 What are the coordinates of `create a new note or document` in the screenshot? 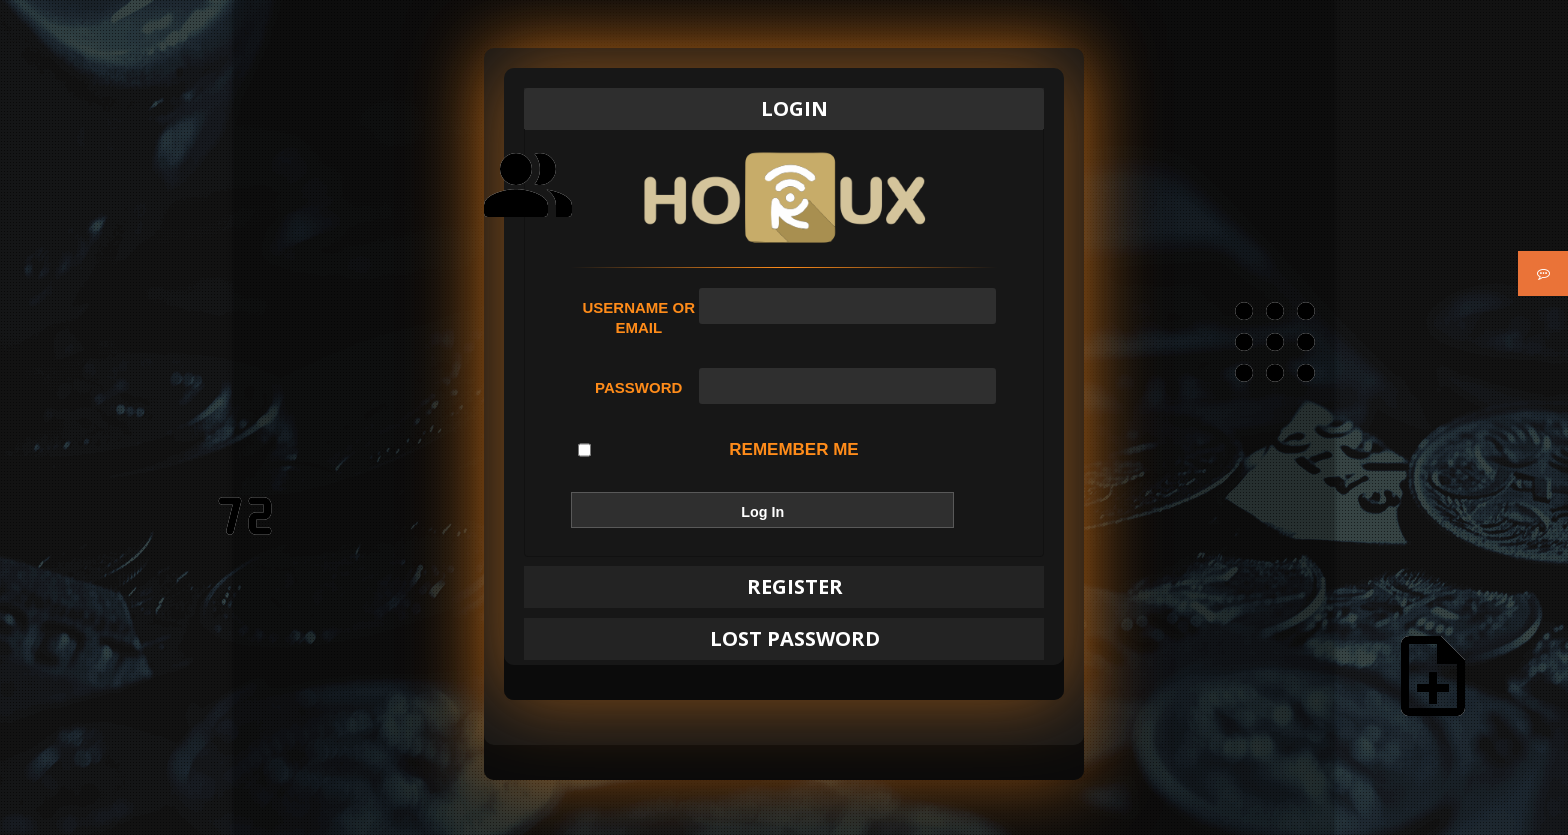 It's located at (1433, 676).